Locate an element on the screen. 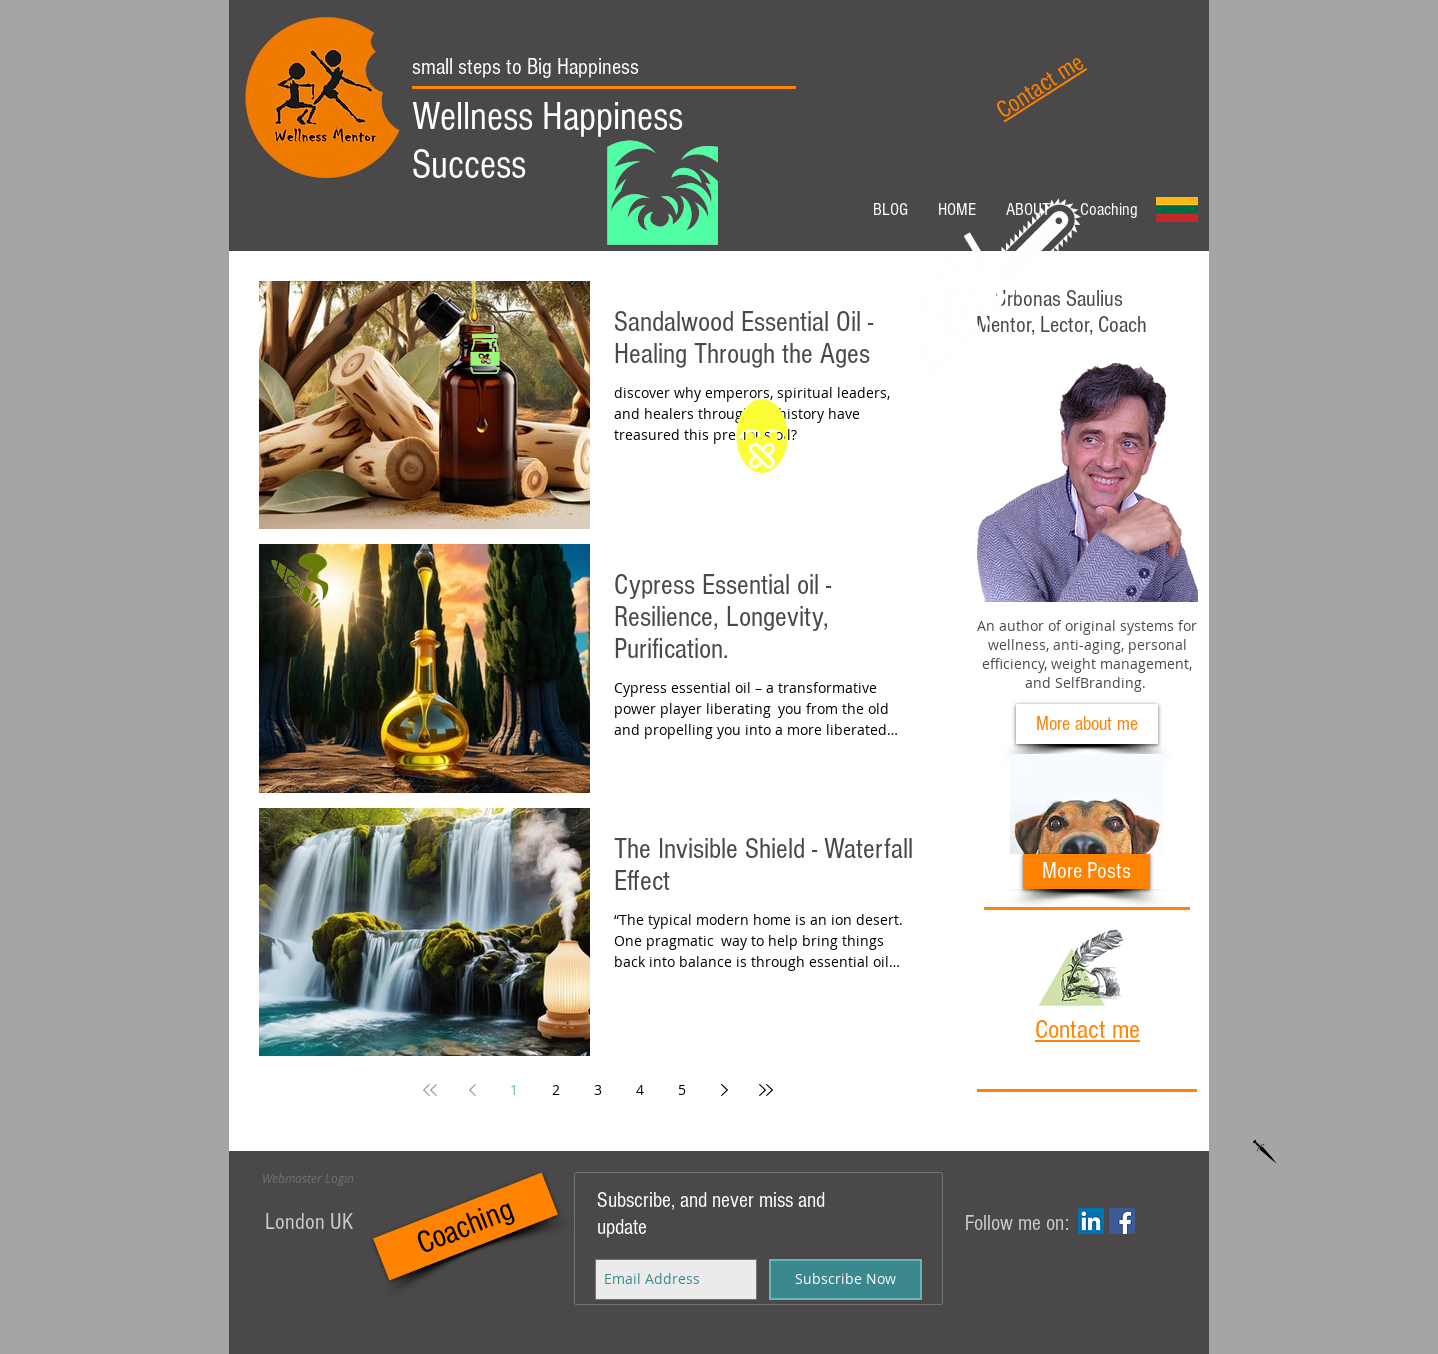  enter a fire-themed portal or dungeon is located at coordinates (662, 189).